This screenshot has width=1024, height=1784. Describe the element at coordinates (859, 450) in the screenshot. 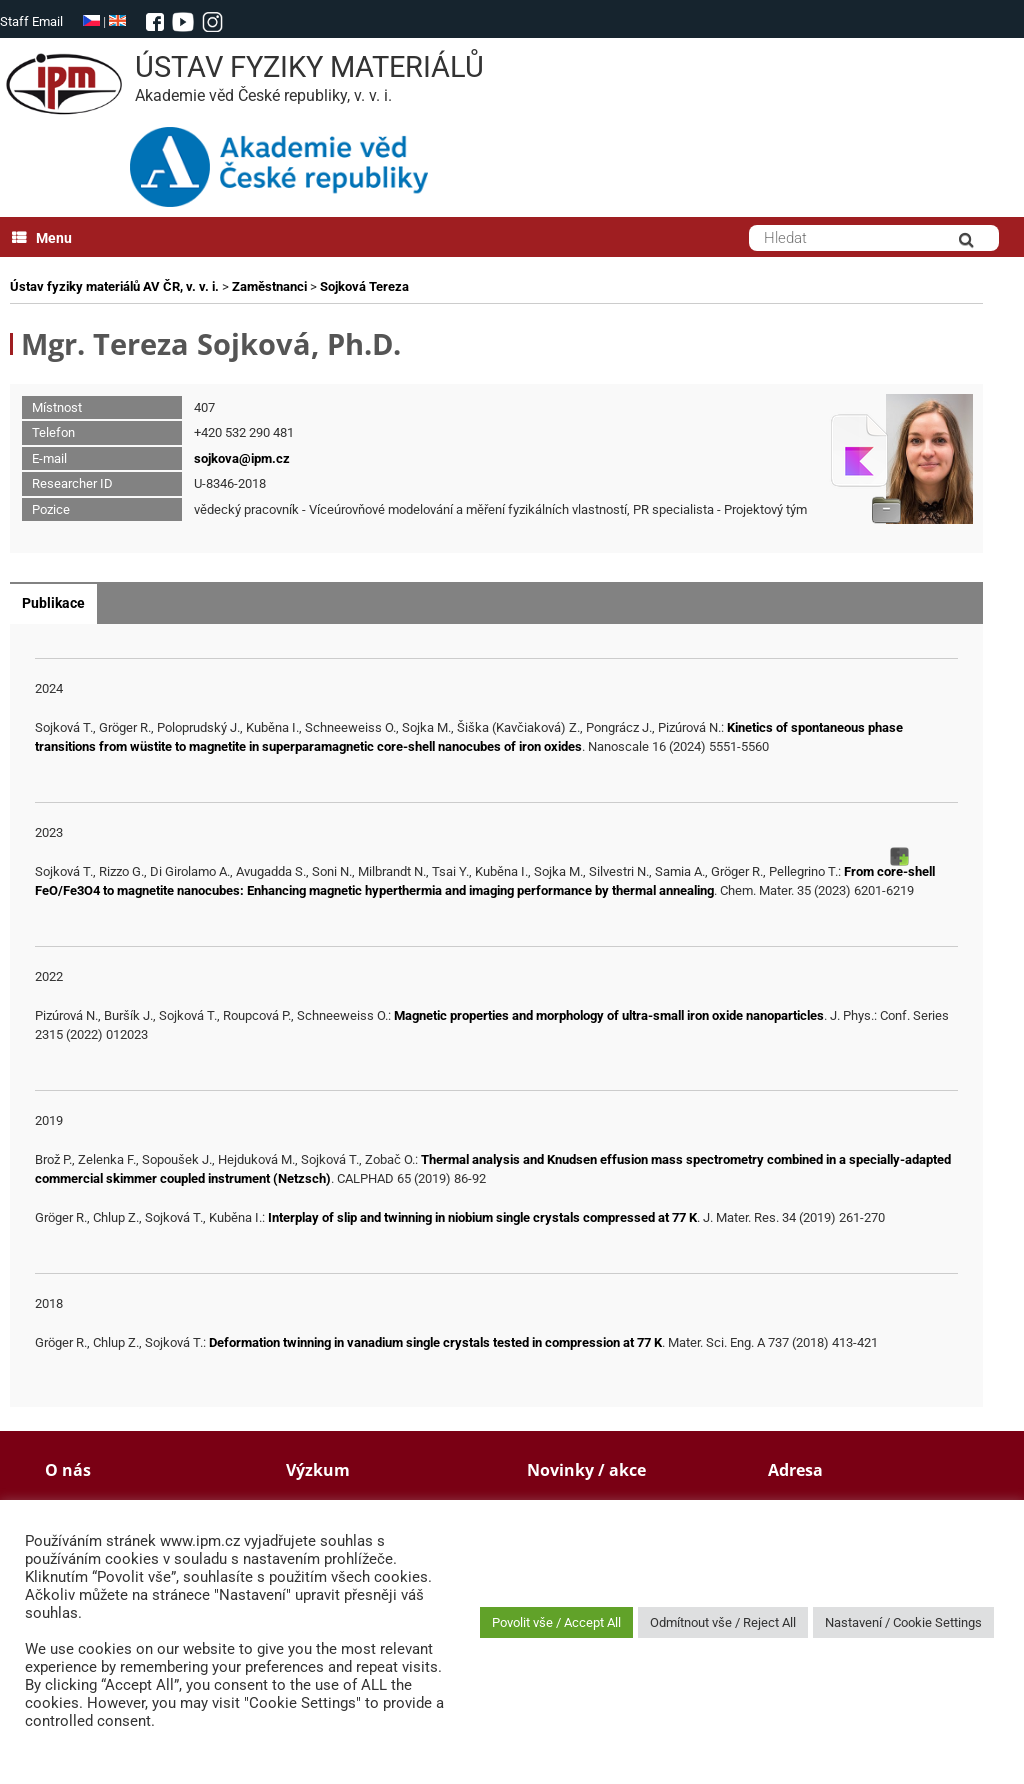

I see `a kotlin source code file` at that location.